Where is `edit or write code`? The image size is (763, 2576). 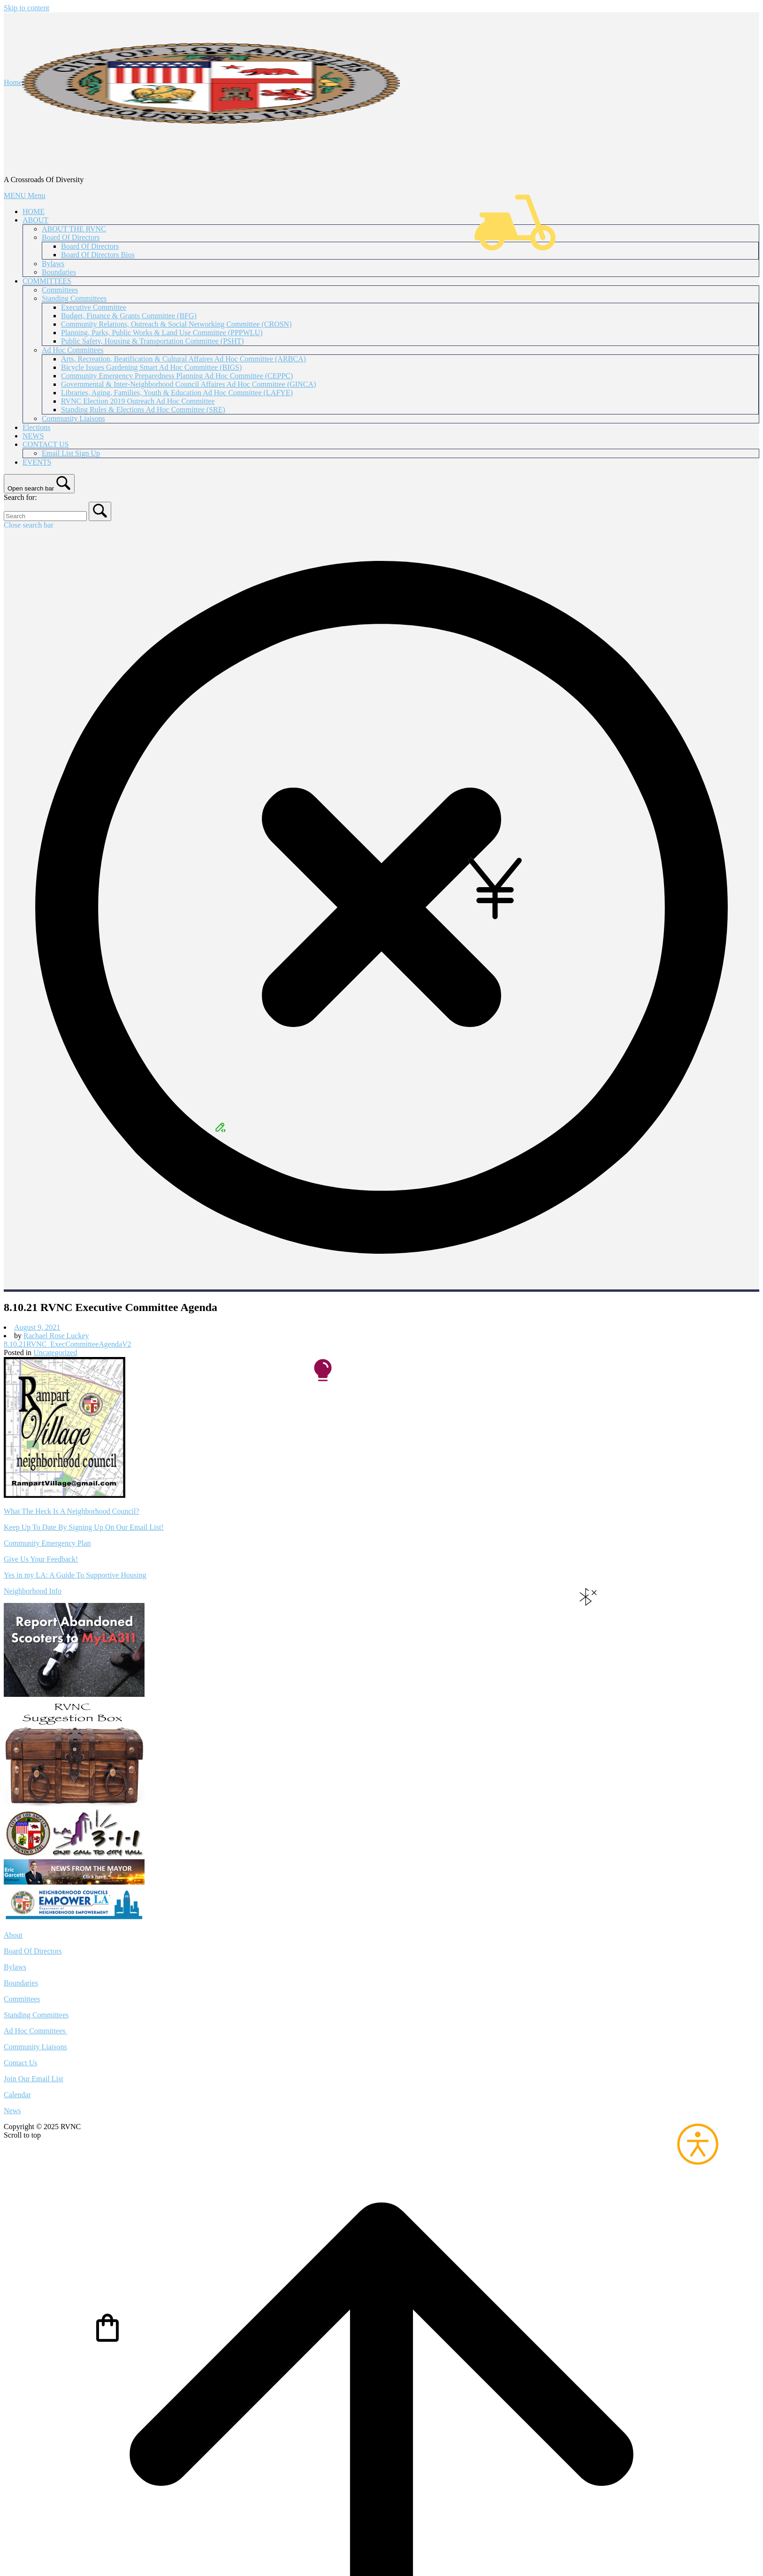 edit or write code is located at coordinates (220, 1127).